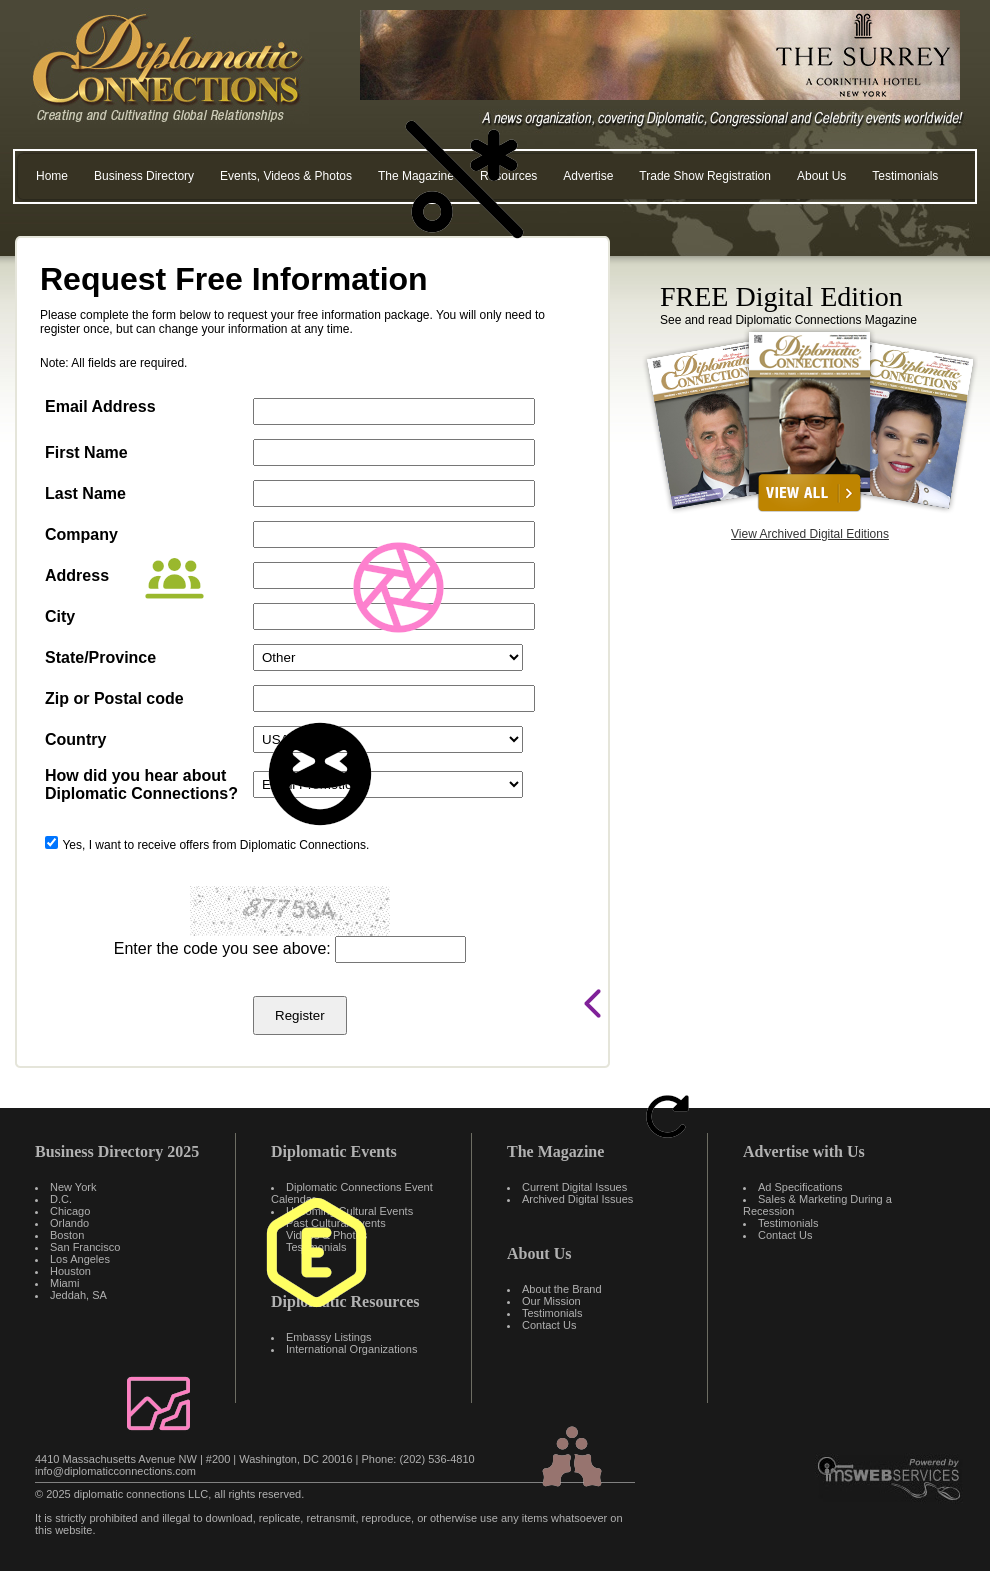 This screenshot has width=990, height=1571. Describe the element at coordinates (158, 1403) in the screenshot. I see `indicates a broken or corrupted image file` at that location.